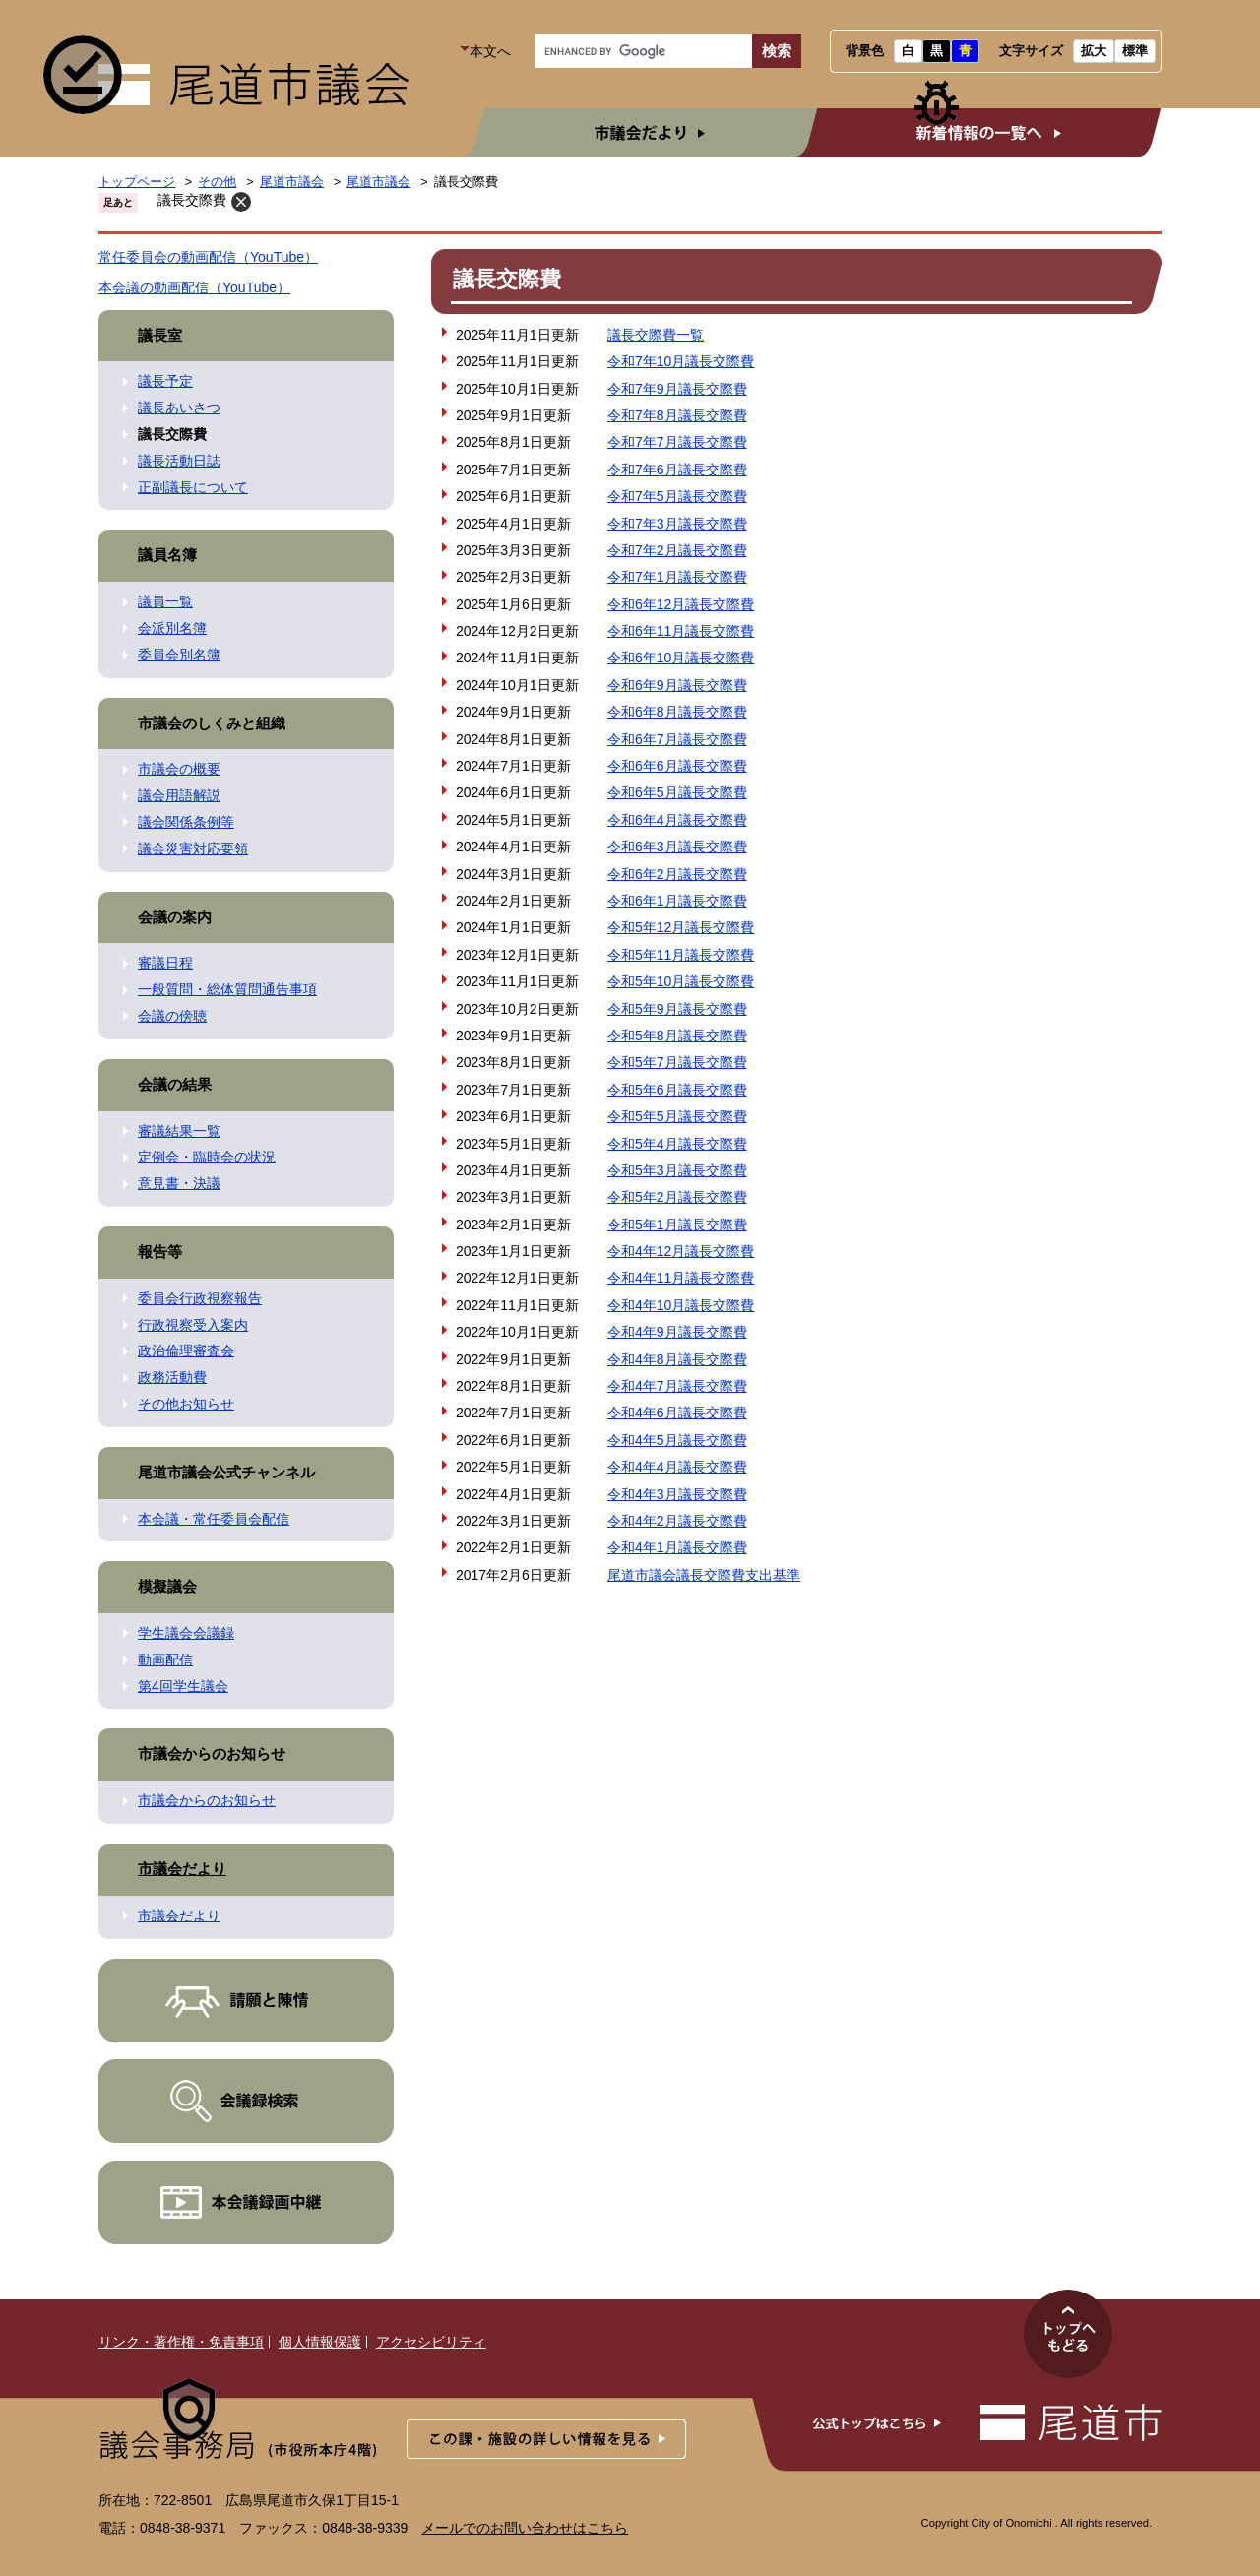 Image resolution: width=1260 pixels, height=2576 pixels. I want to click on view privacy policy or terms, so click(189, 2410).